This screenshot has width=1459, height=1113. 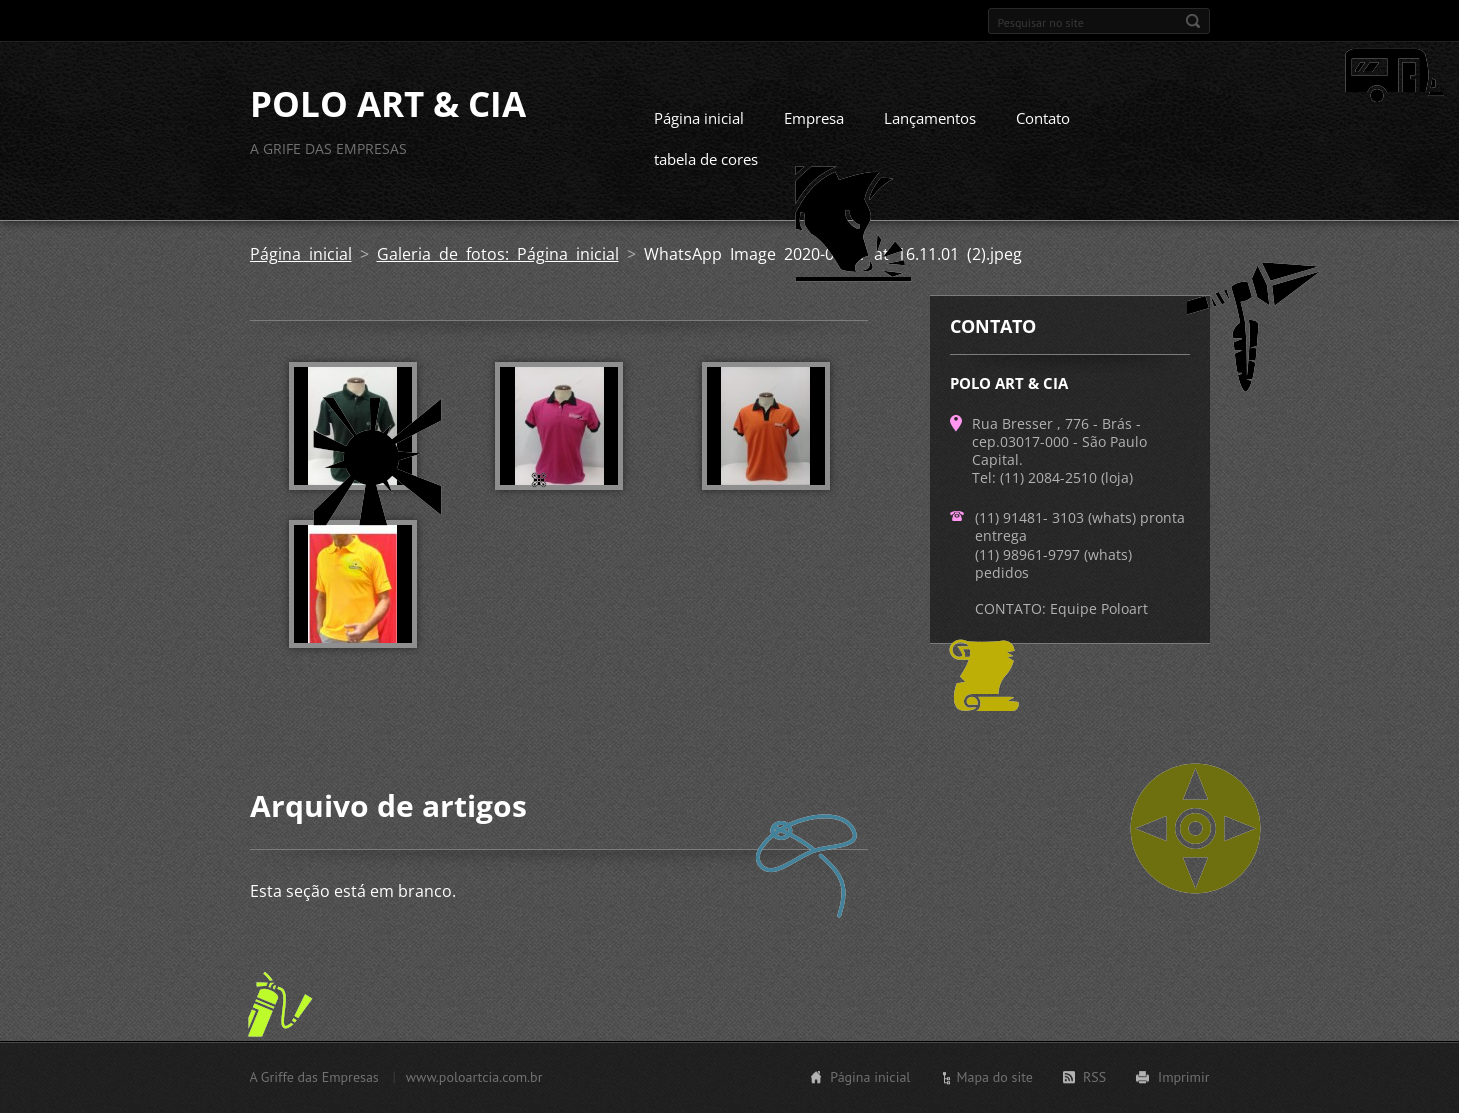 I want to click on indicates an explosion or blast effect in gameplay, so click(x=377, y=461).